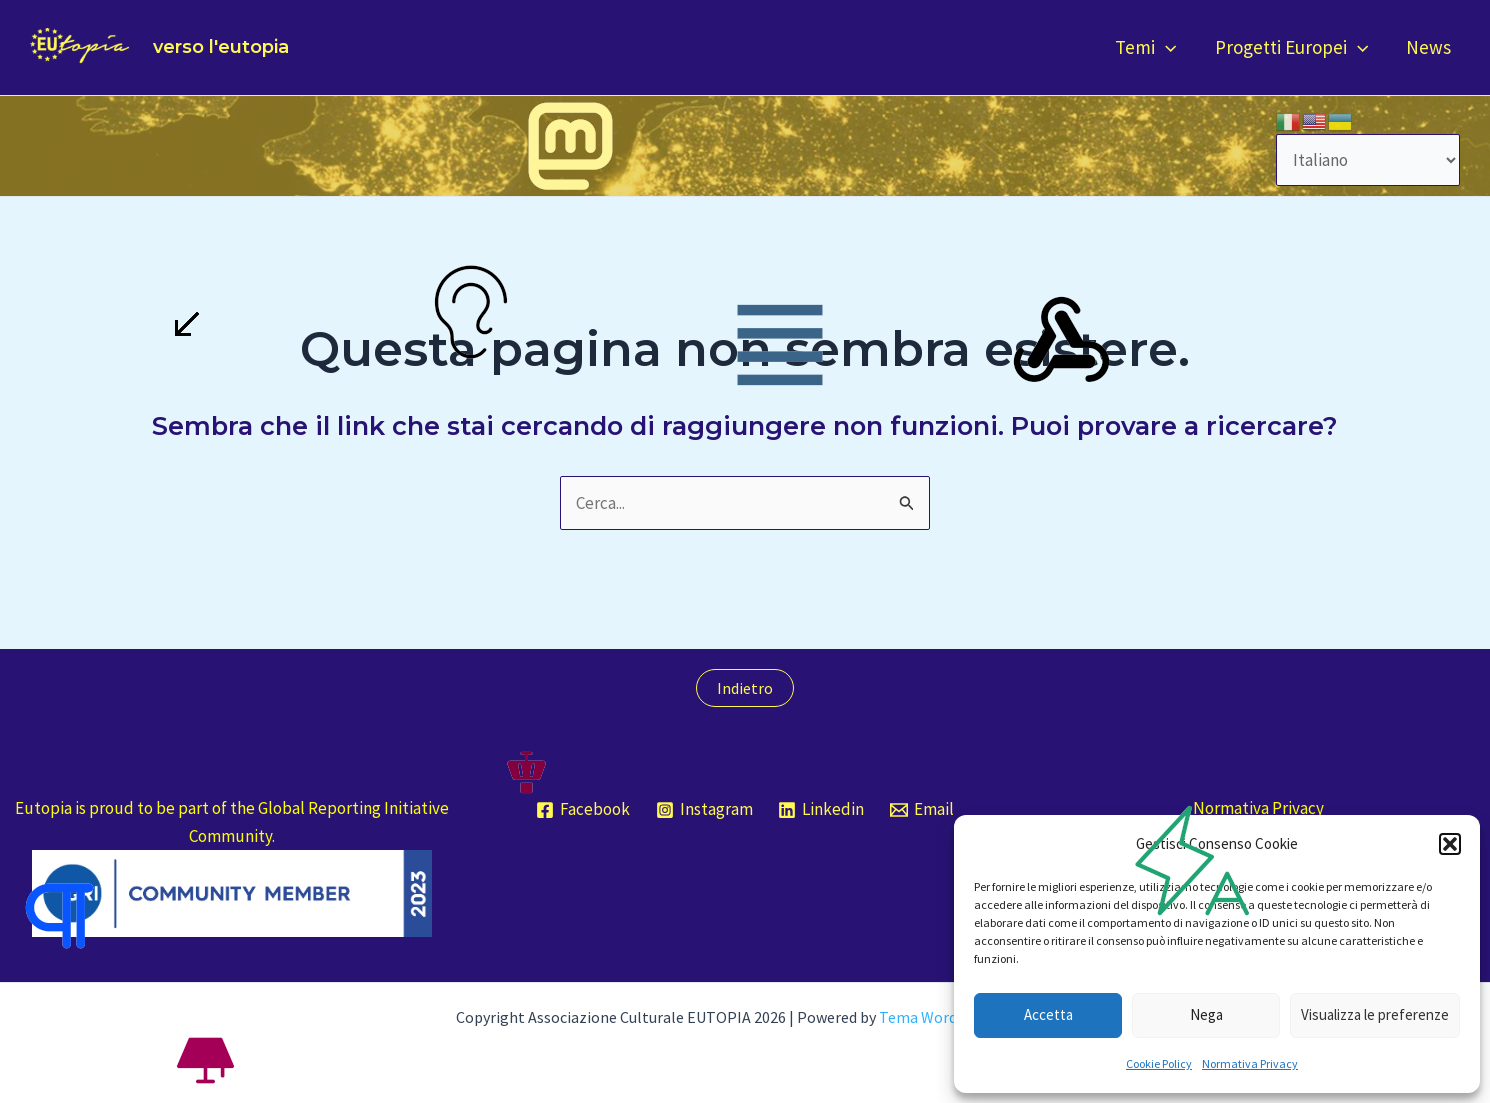 The image size is (1490, 1103). I want to click on toggle auto-flash mode for camera, so click(1190, 865).